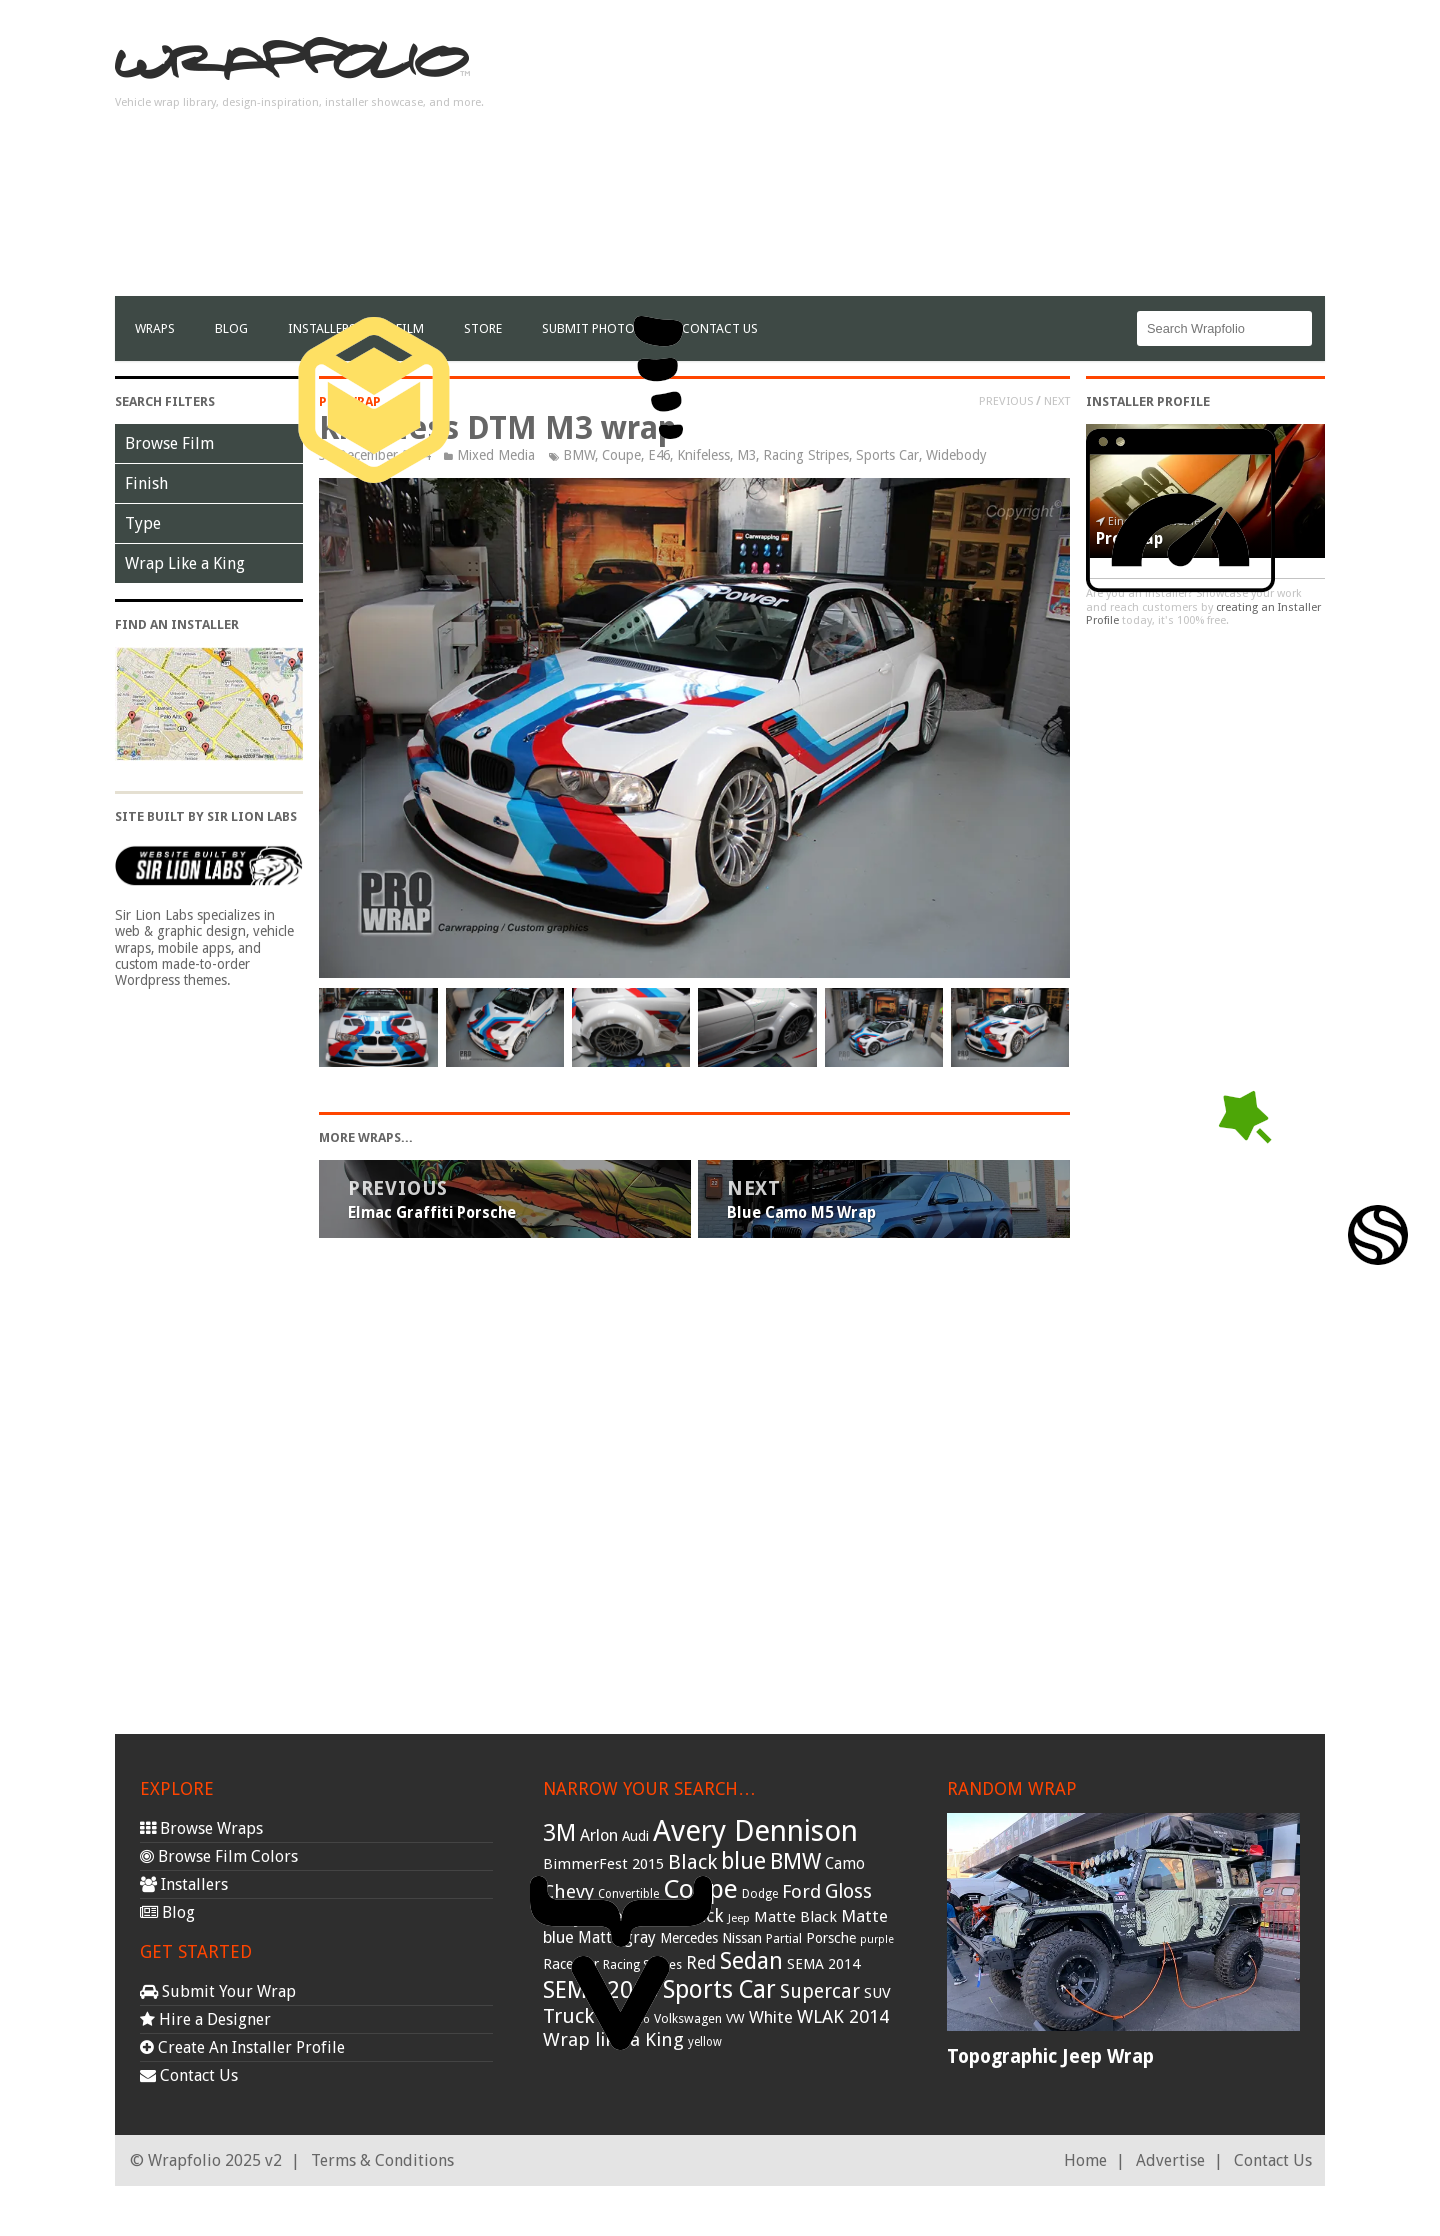 This screenshot has width=1440, height=2236. I want to click on open Google PageSpeed Insights, so click(1180, 510).